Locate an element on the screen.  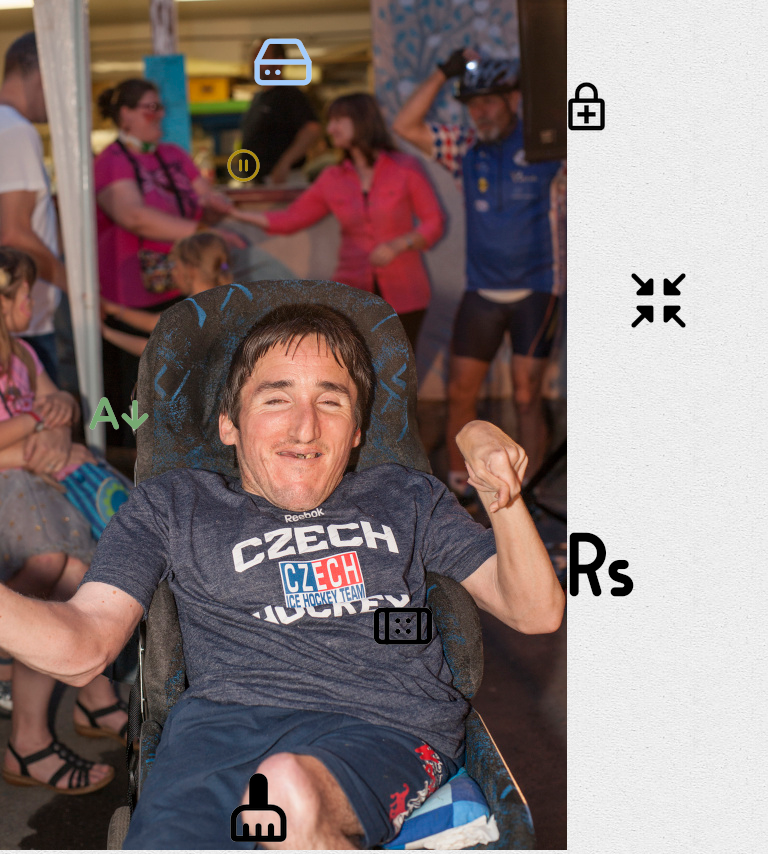
indicates price or payment amount in Indian rupees is located at coordinates (601, 564).